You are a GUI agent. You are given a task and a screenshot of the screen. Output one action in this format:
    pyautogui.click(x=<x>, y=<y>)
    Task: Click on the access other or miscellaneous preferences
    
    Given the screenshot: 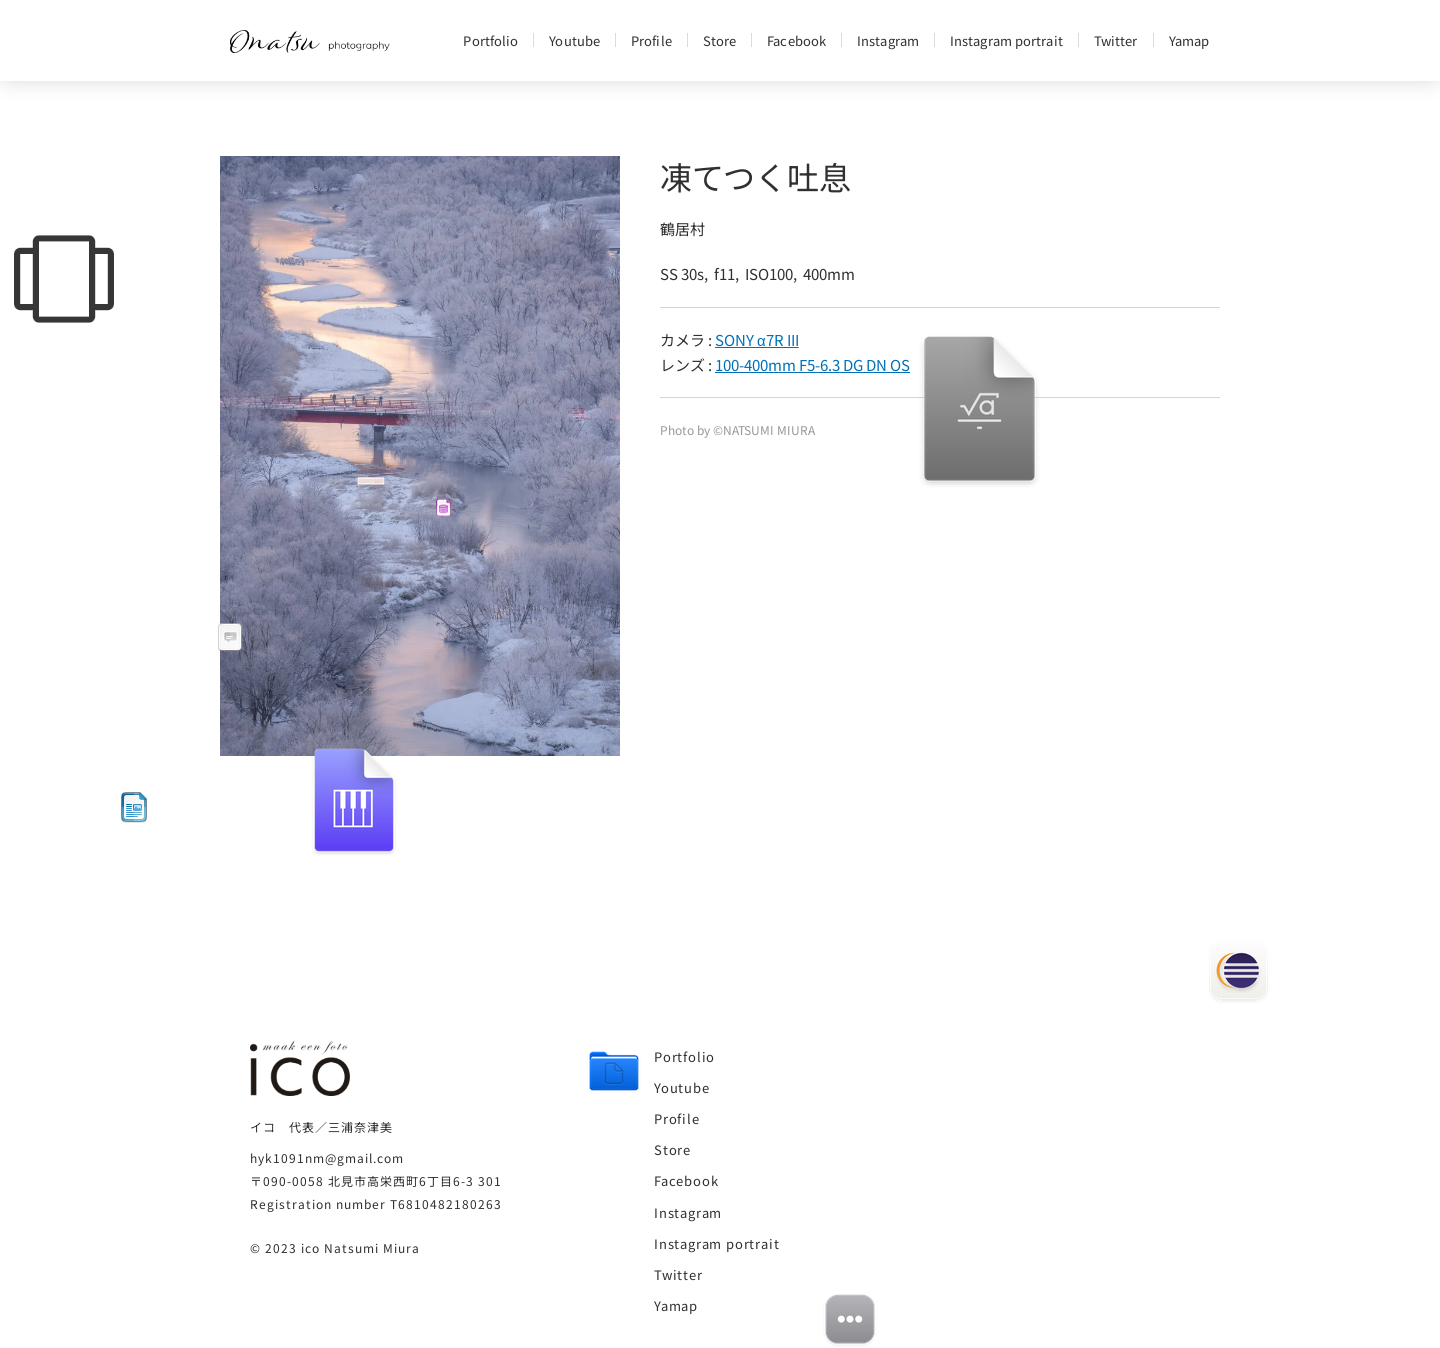 What is the action you would take?
    pyautogui.click(x=850, y=1320)
    